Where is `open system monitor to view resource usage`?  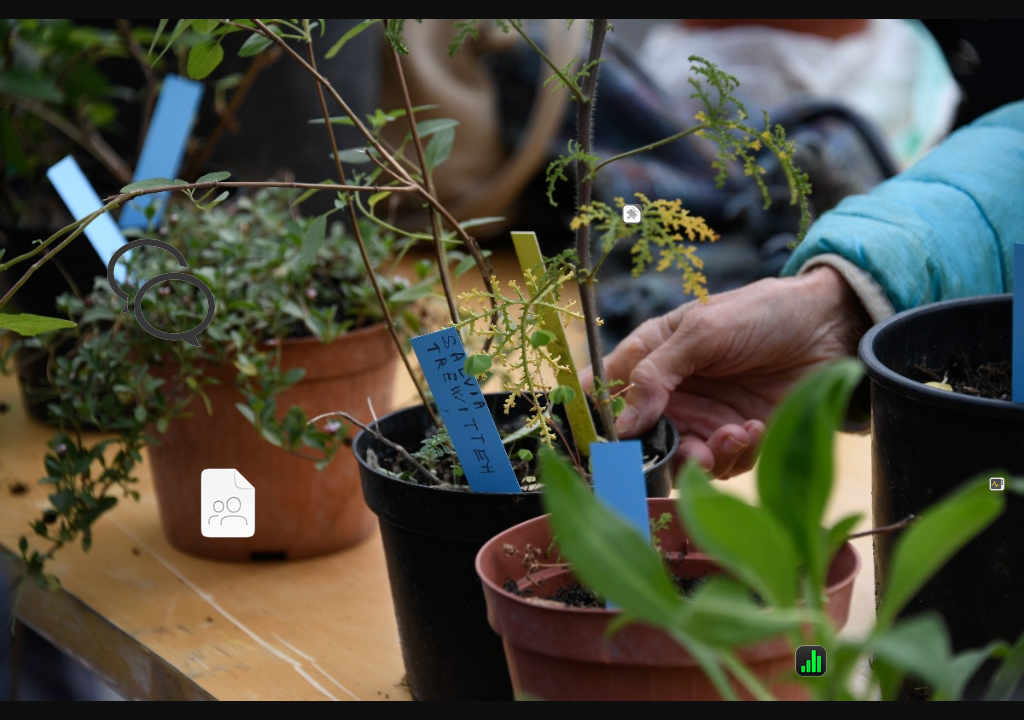
open system monitor to view resource usage is located at coordinates (997, 484).